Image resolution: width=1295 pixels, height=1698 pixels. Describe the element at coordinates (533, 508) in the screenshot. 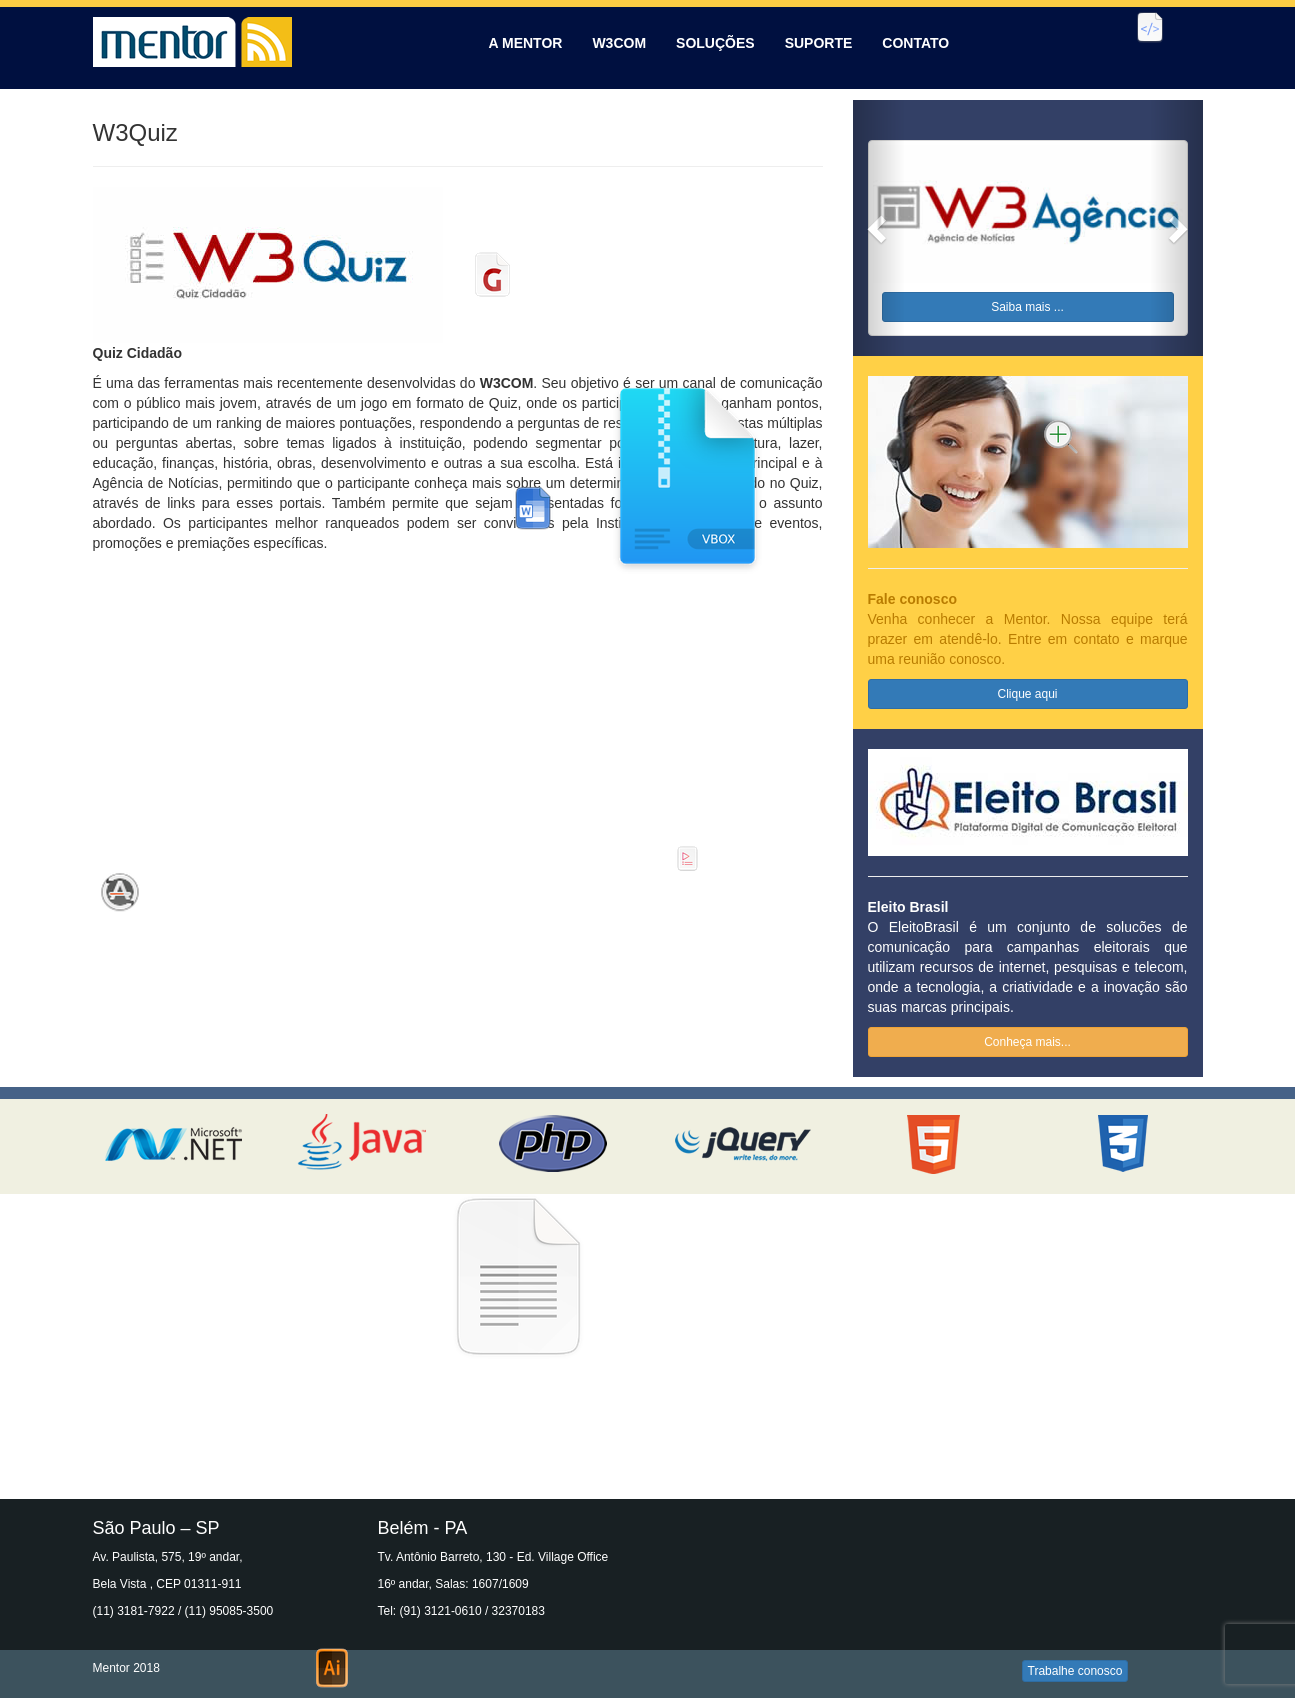

I see `a microsoft word document file` at that location.